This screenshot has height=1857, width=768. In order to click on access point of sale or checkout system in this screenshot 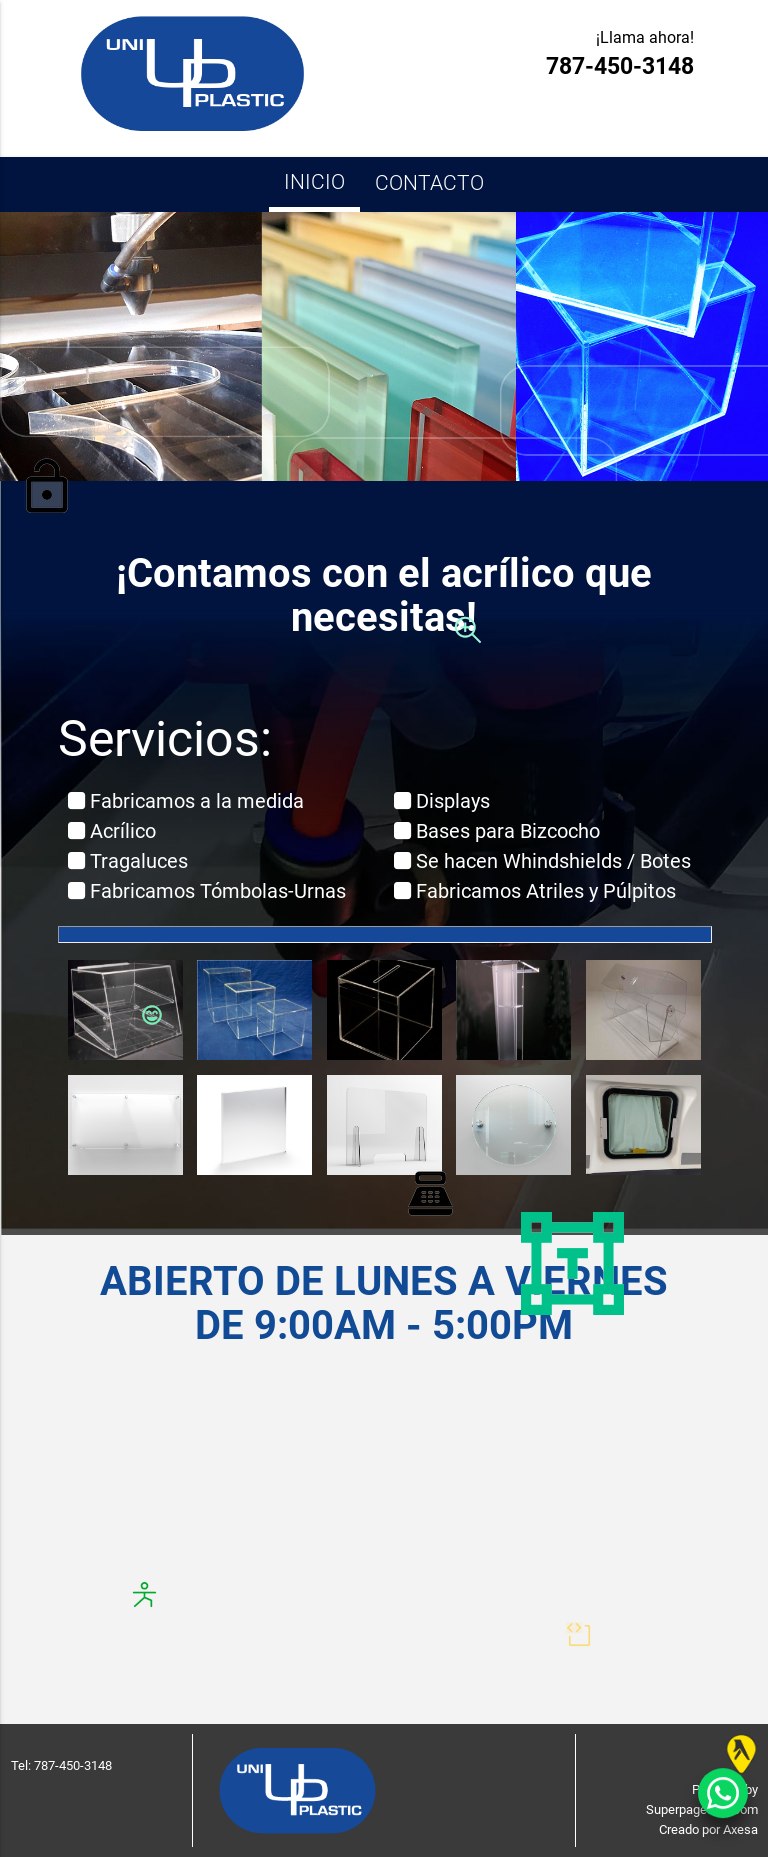, I will do `click(430, 1193)`.